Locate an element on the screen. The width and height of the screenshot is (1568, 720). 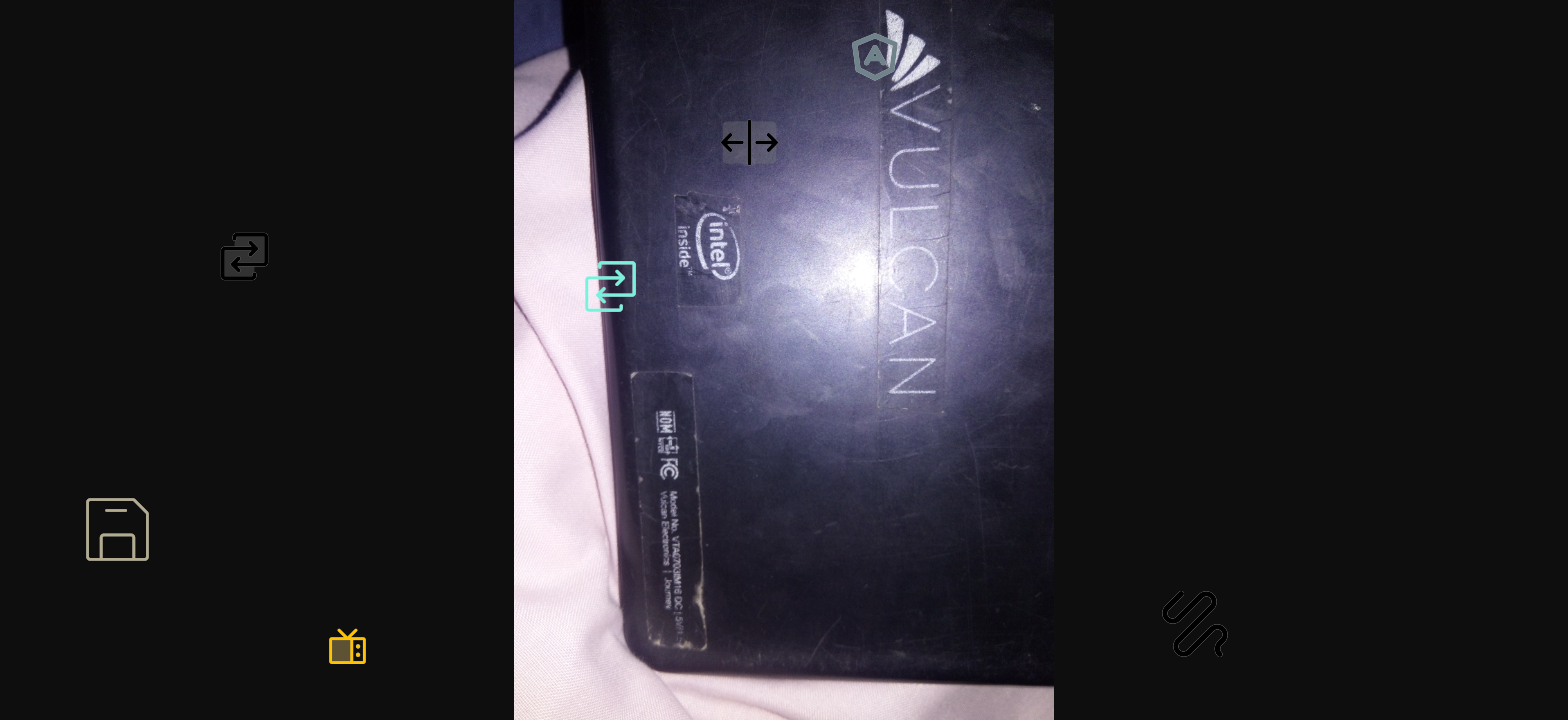
Angular framework logo is located at coordinates (875, 56).